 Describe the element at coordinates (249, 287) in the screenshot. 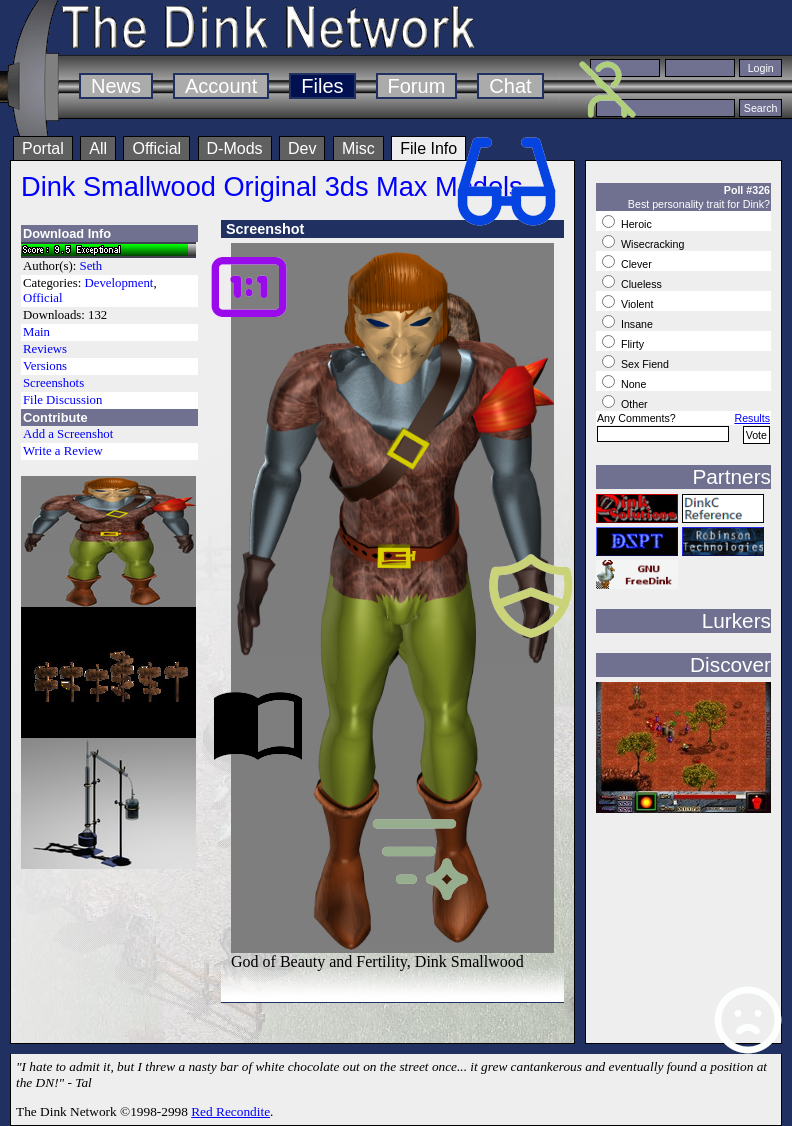

I see `indicates a one-to-one relationship in database or data modeling` at that location.